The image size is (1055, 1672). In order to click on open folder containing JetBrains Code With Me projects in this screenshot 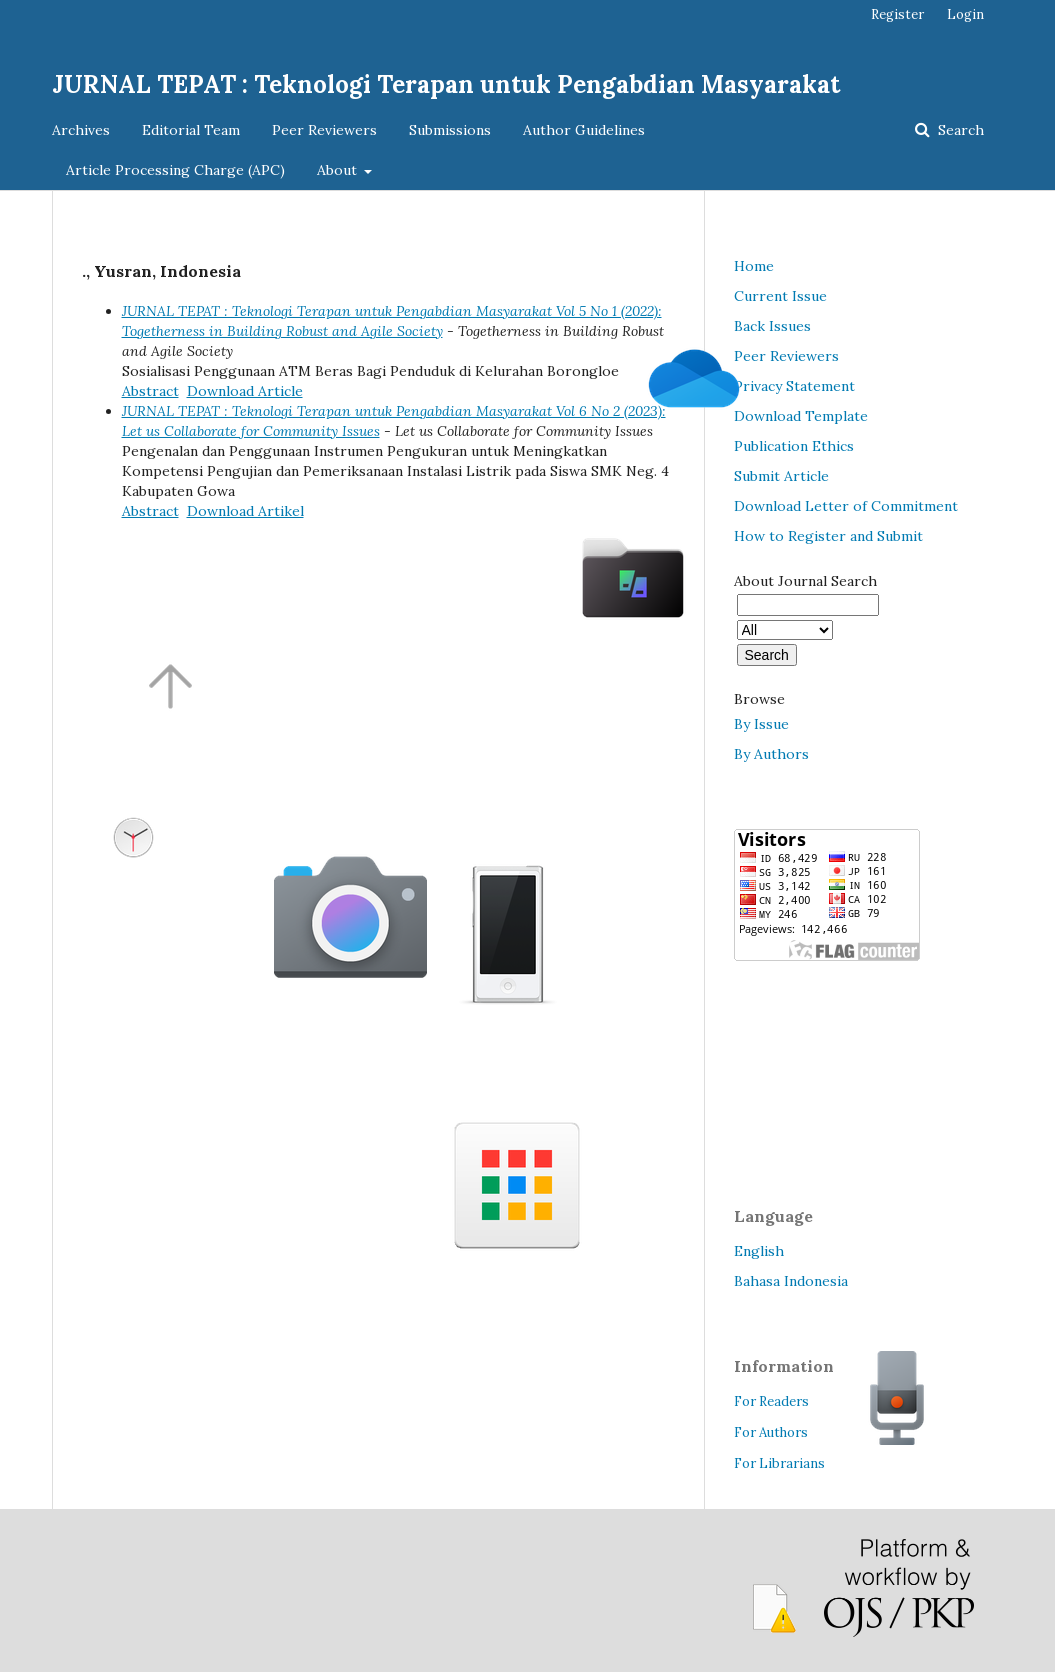, I will do `click(632, 580)`.